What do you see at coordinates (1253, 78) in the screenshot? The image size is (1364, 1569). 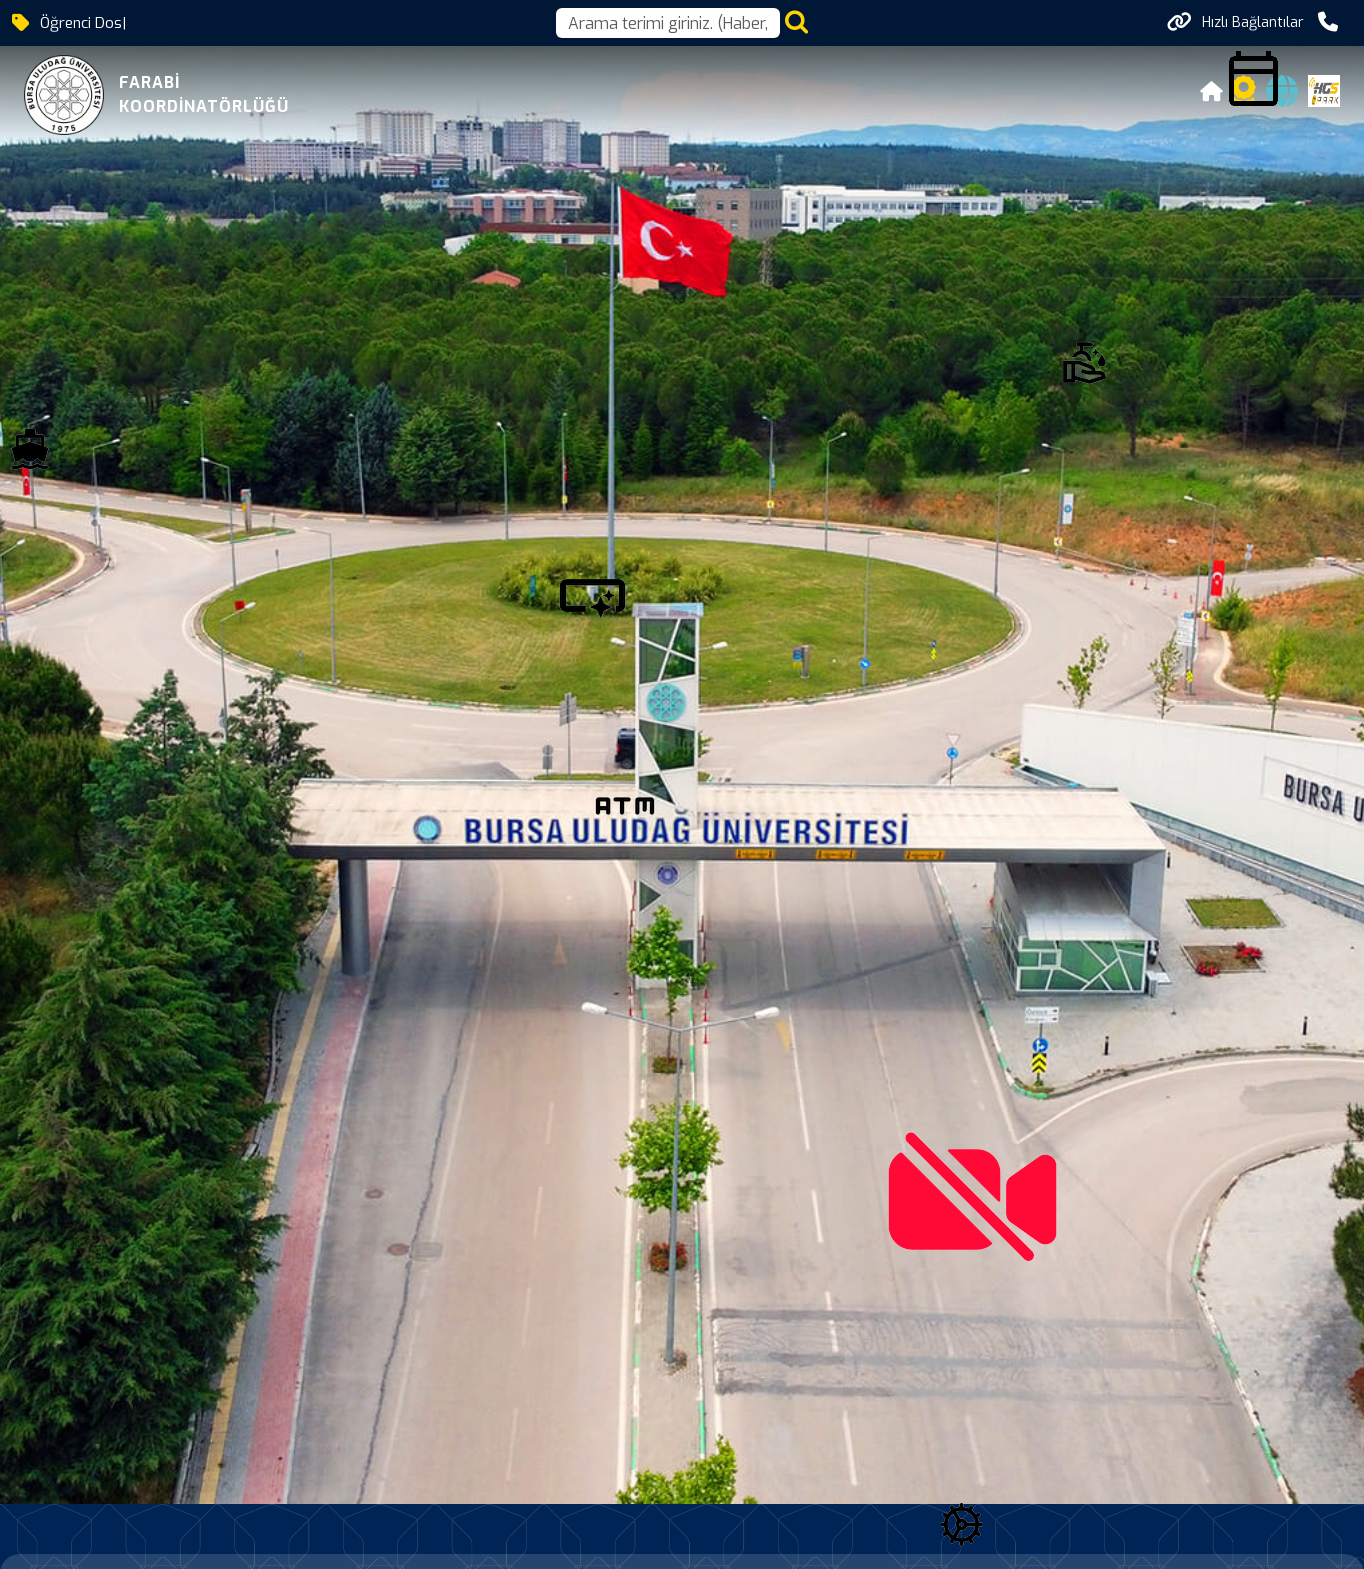 I see `view today's date` at bounding box center [1253, 78].